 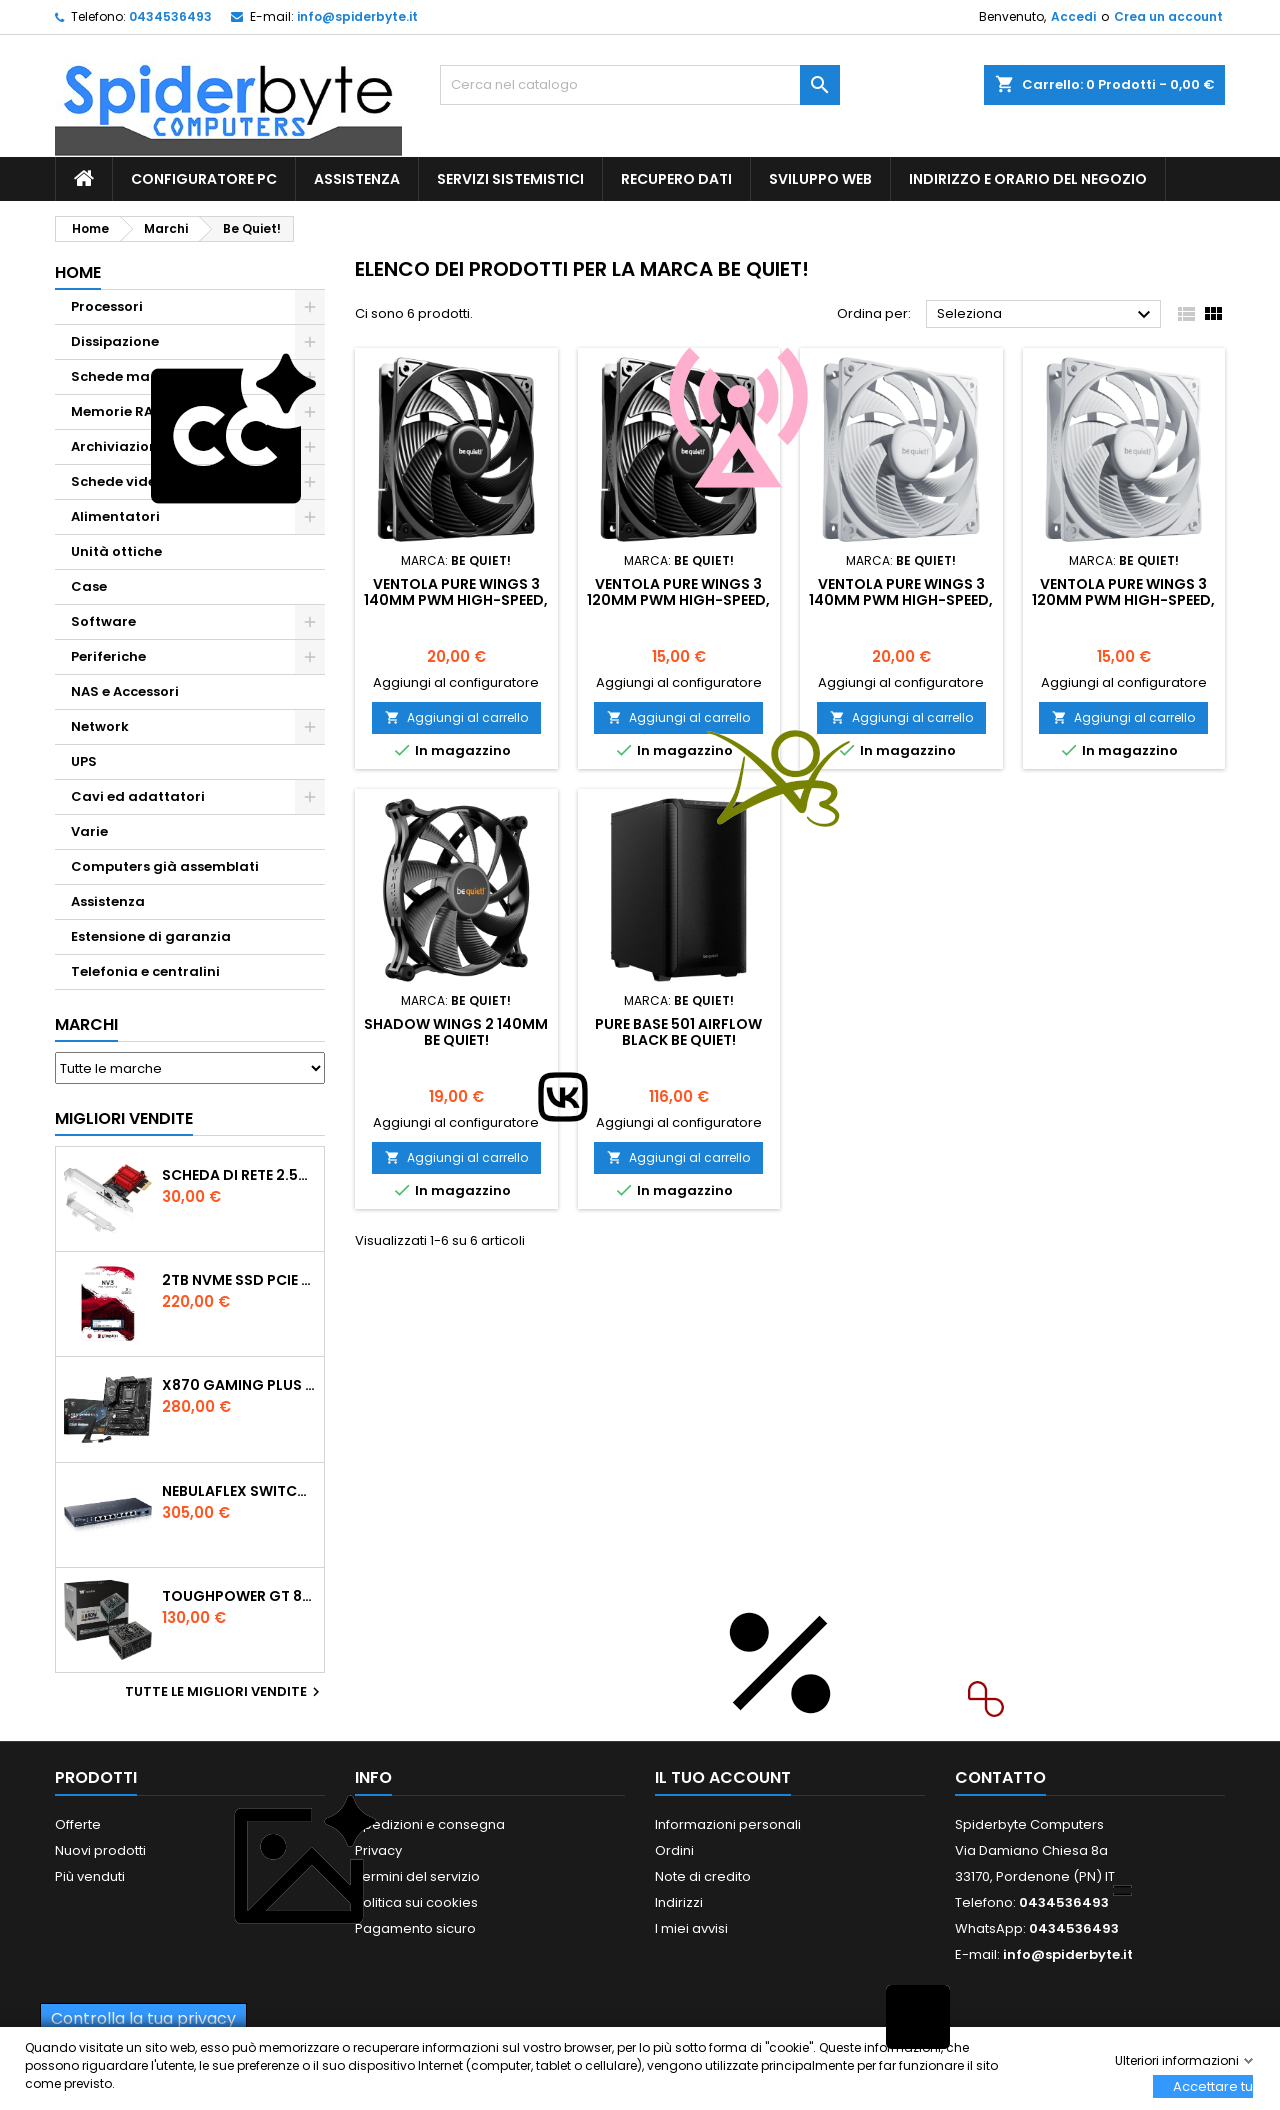 What do you see at coordinates (986, 1699) in the screenshot?
I see `NextBillion.ai company logo` at bounding box center [986, 1699].